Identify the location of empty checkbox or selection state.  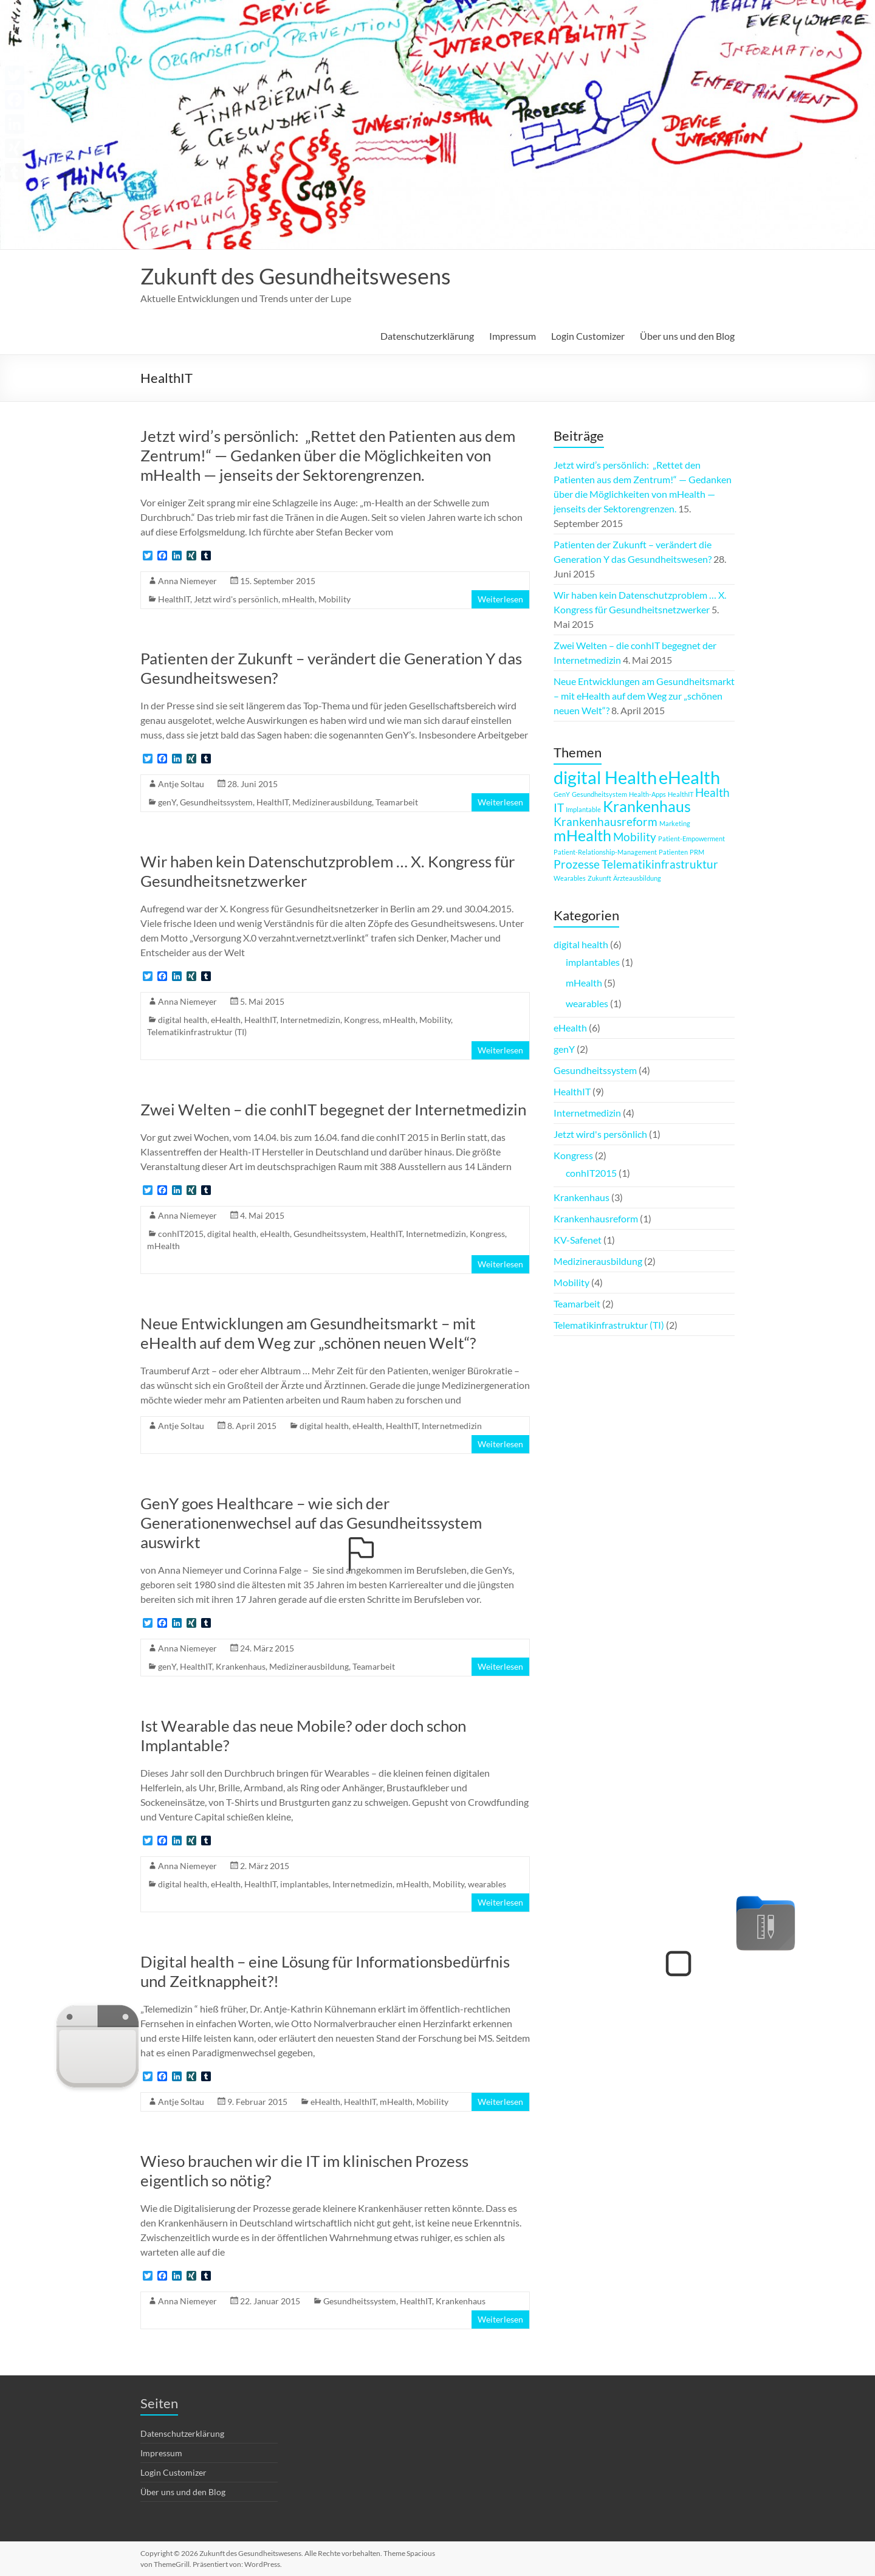
(671, 1971).